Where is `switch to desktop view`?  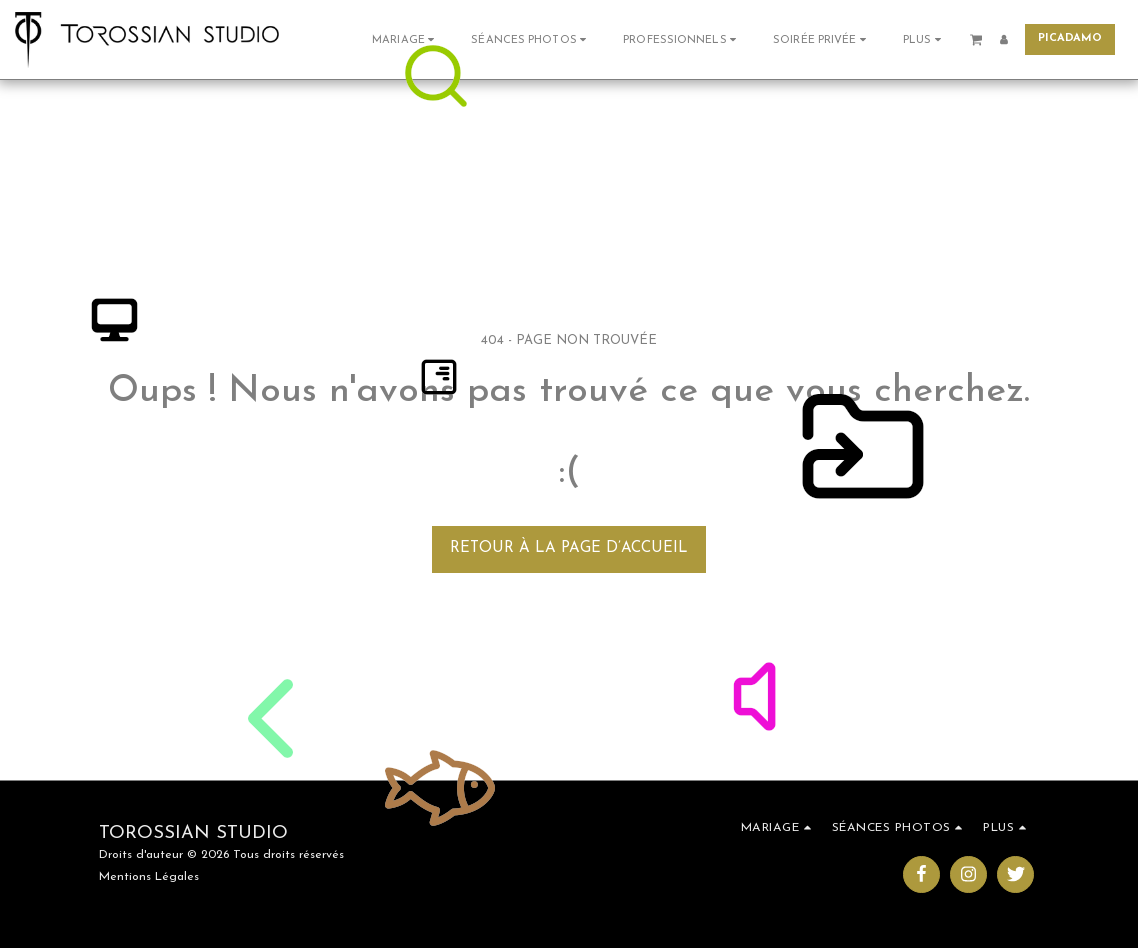 switch to desktop view is located at coordinates (114, 318).